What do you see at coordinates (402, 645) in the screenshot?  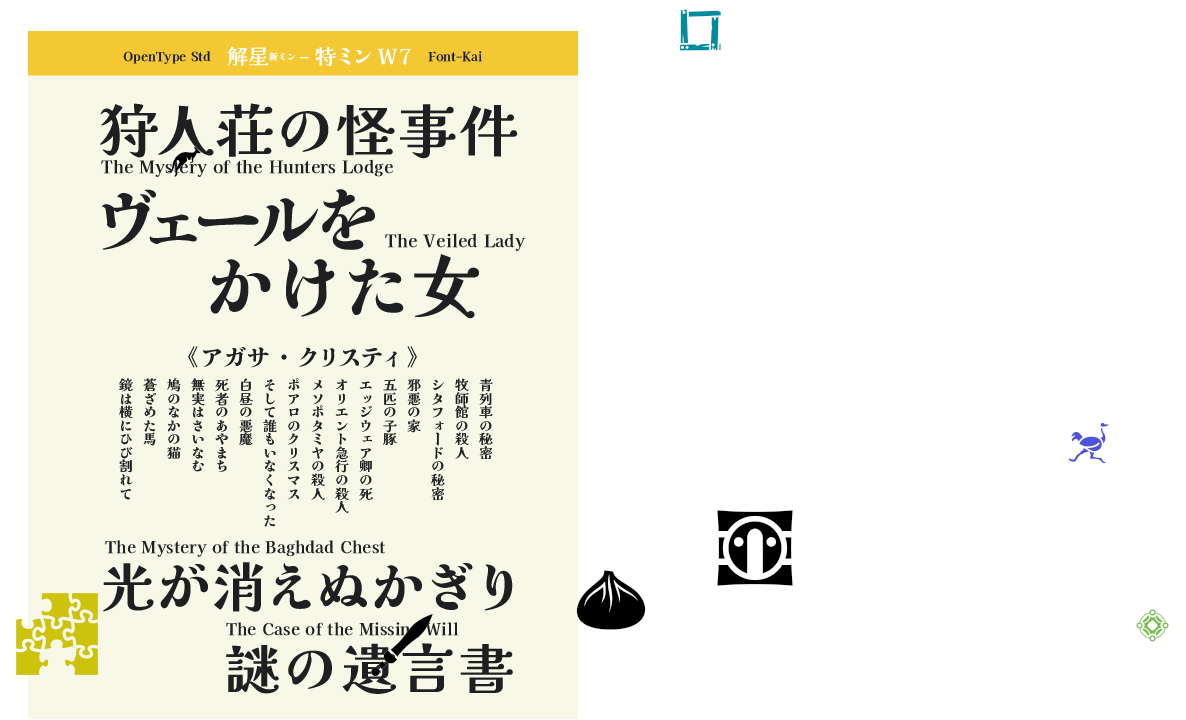 I see `select sword or melee weapon in game` at bounding box center [402, 645].